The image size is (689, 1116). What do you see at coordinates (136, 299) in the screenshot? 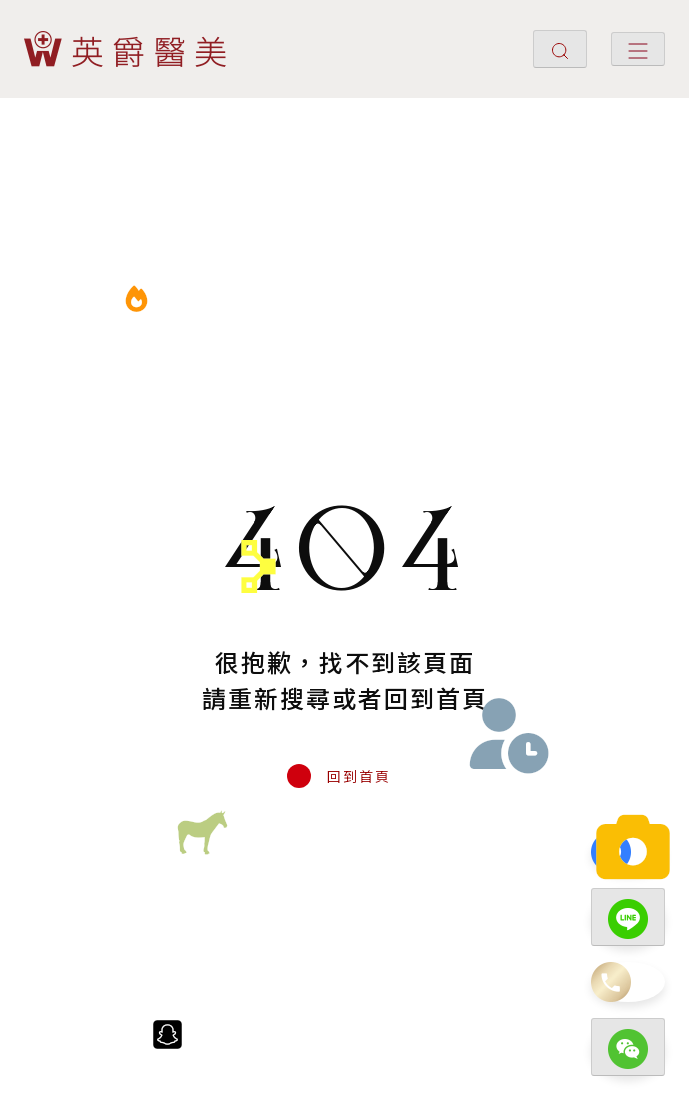
I see `indicates trending or popular content` at bounding box center [136, 299].